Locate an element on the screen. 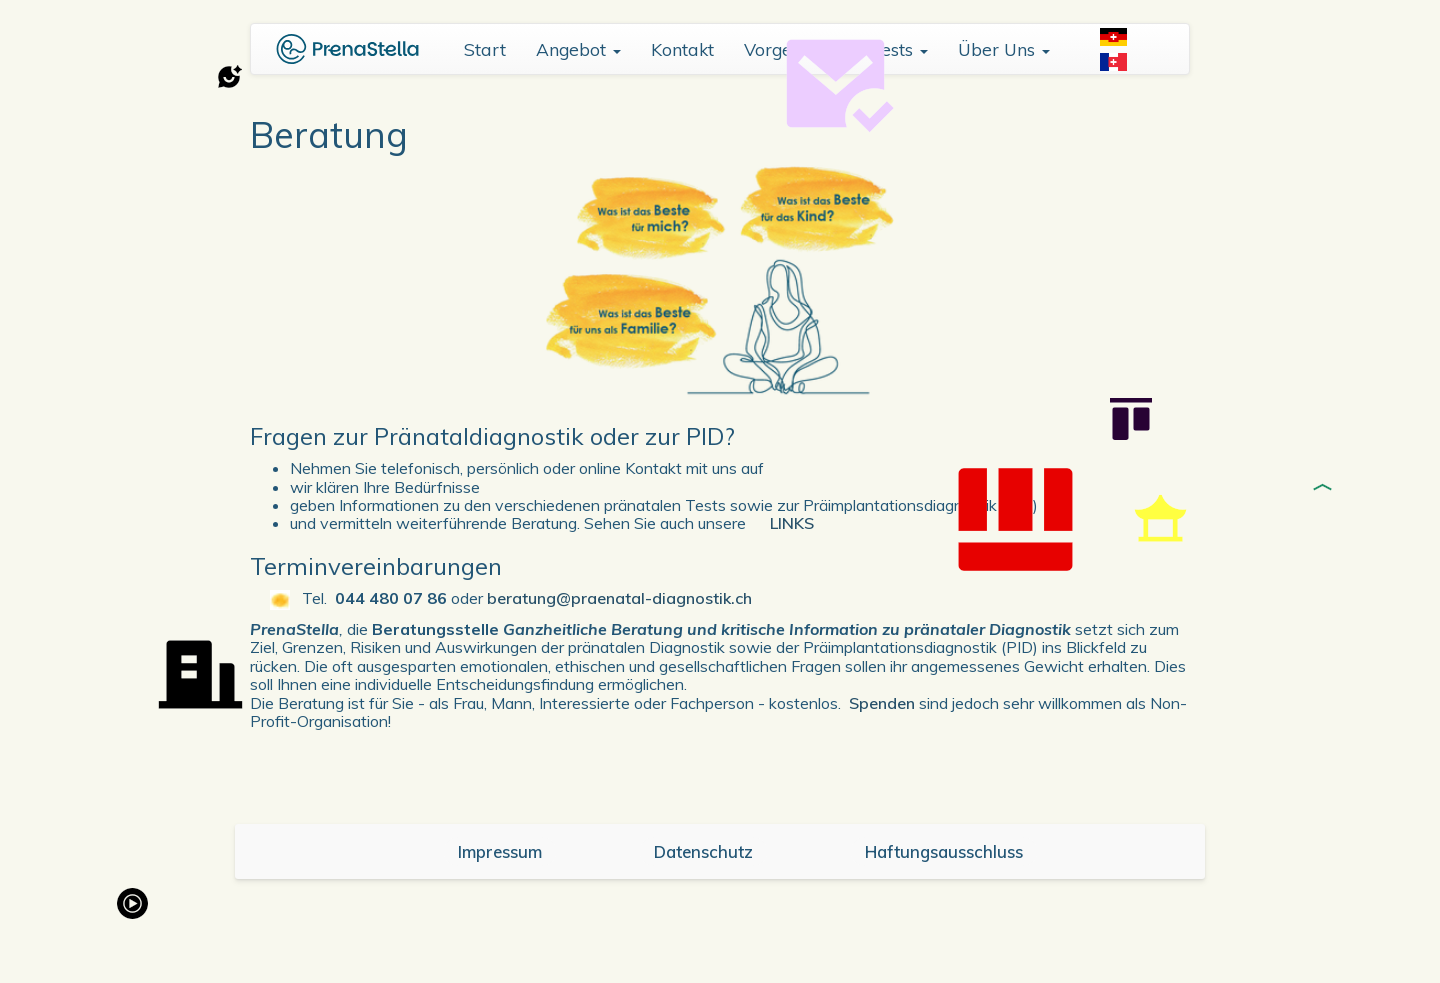 Image resolution: width=1440 pixels, height=983 pixels. access historical or cultural landmarks is located at coordinates (1160, 519).